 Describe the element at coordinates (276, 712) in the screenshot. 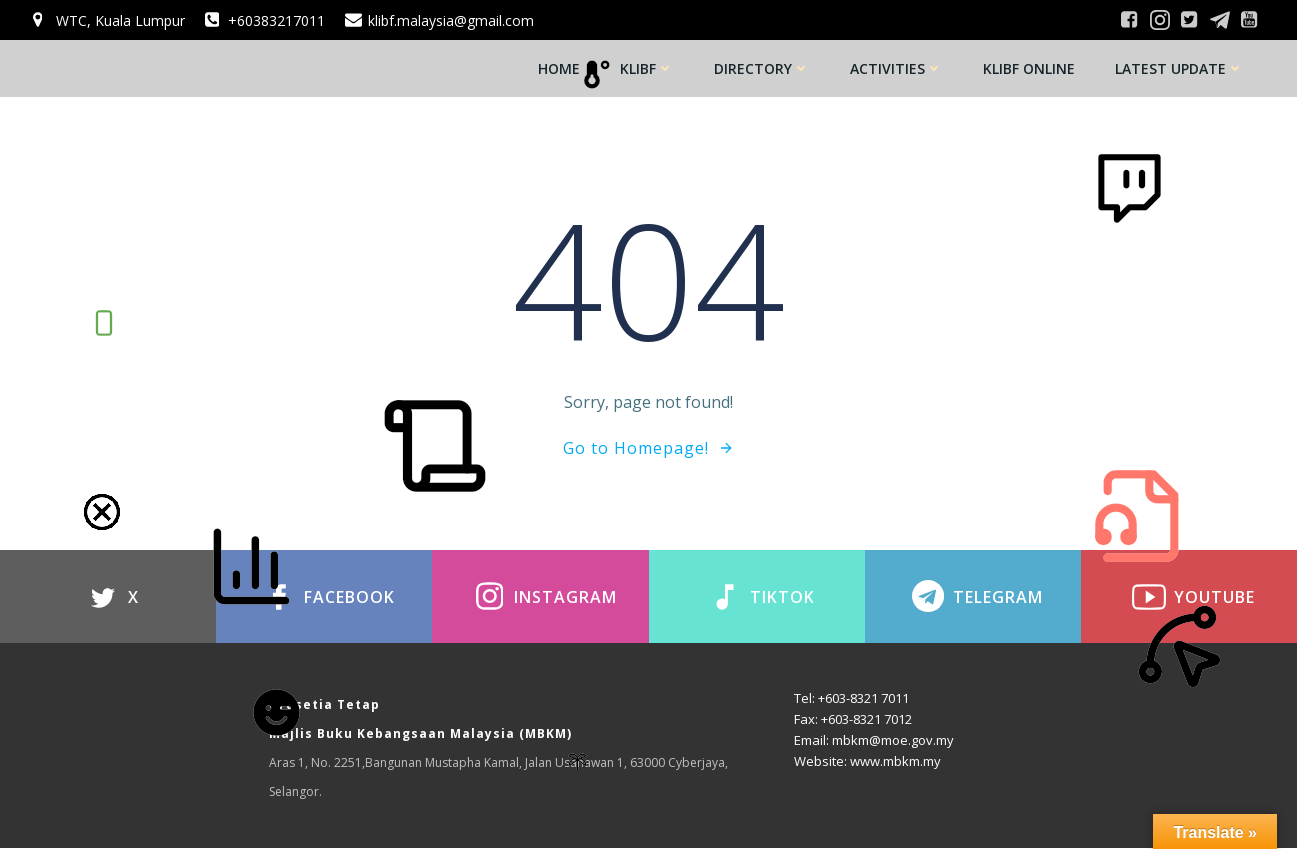

I see `insert a winking emoji into your message` at that location.